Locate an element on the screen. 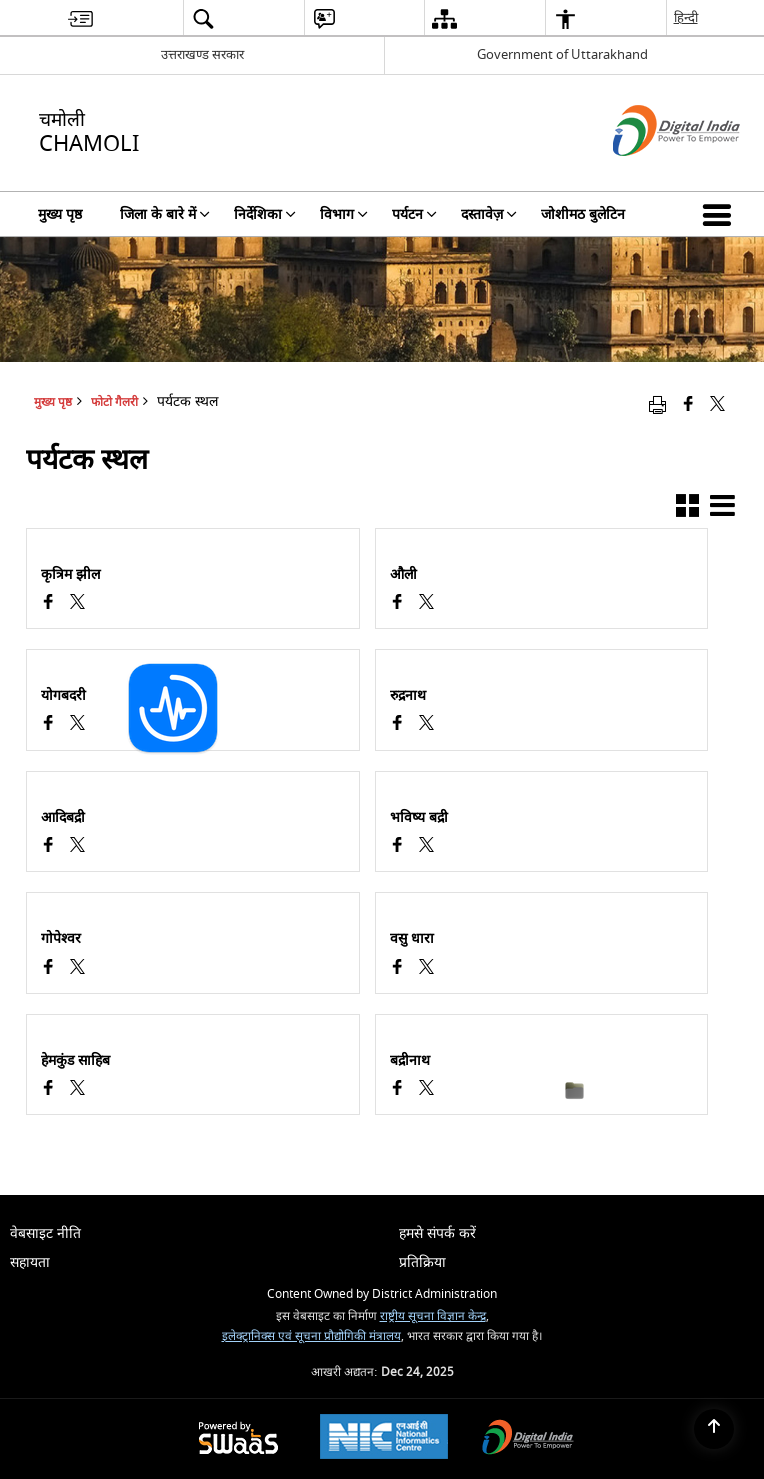  access system diagnostic logs is located at coordinates (173, 708).